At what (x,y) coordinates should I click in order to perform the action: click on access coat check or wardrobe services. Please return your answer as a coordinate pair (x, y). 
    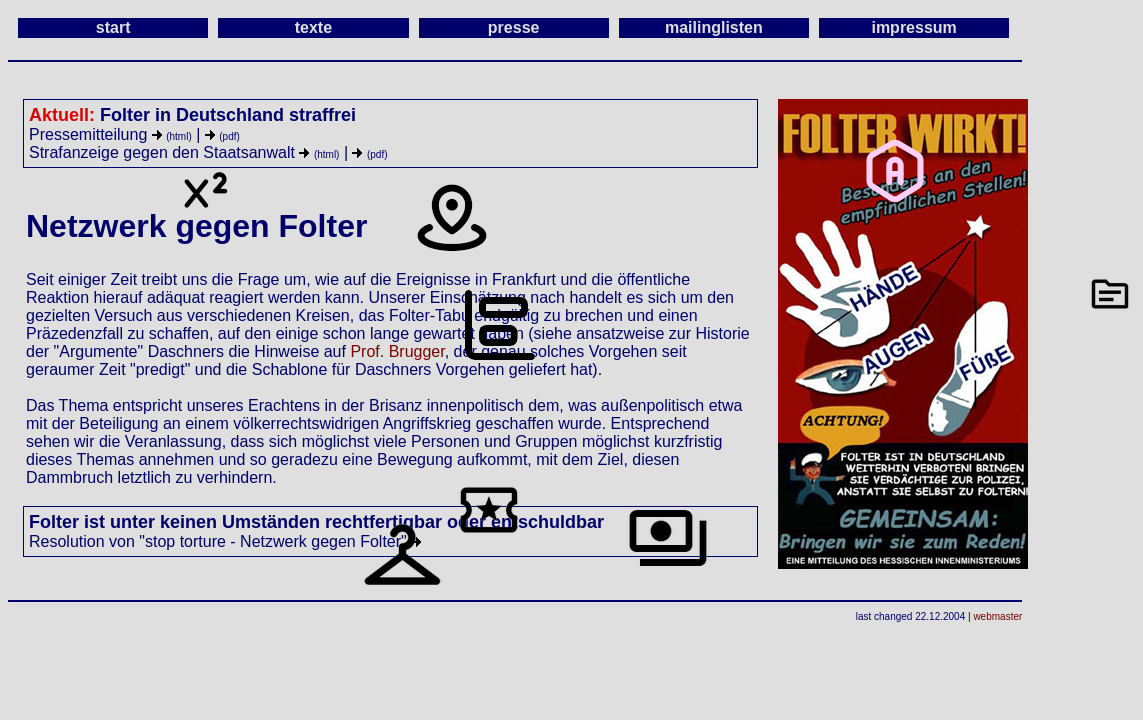
    Looking at the image, I should click on (402, 554).